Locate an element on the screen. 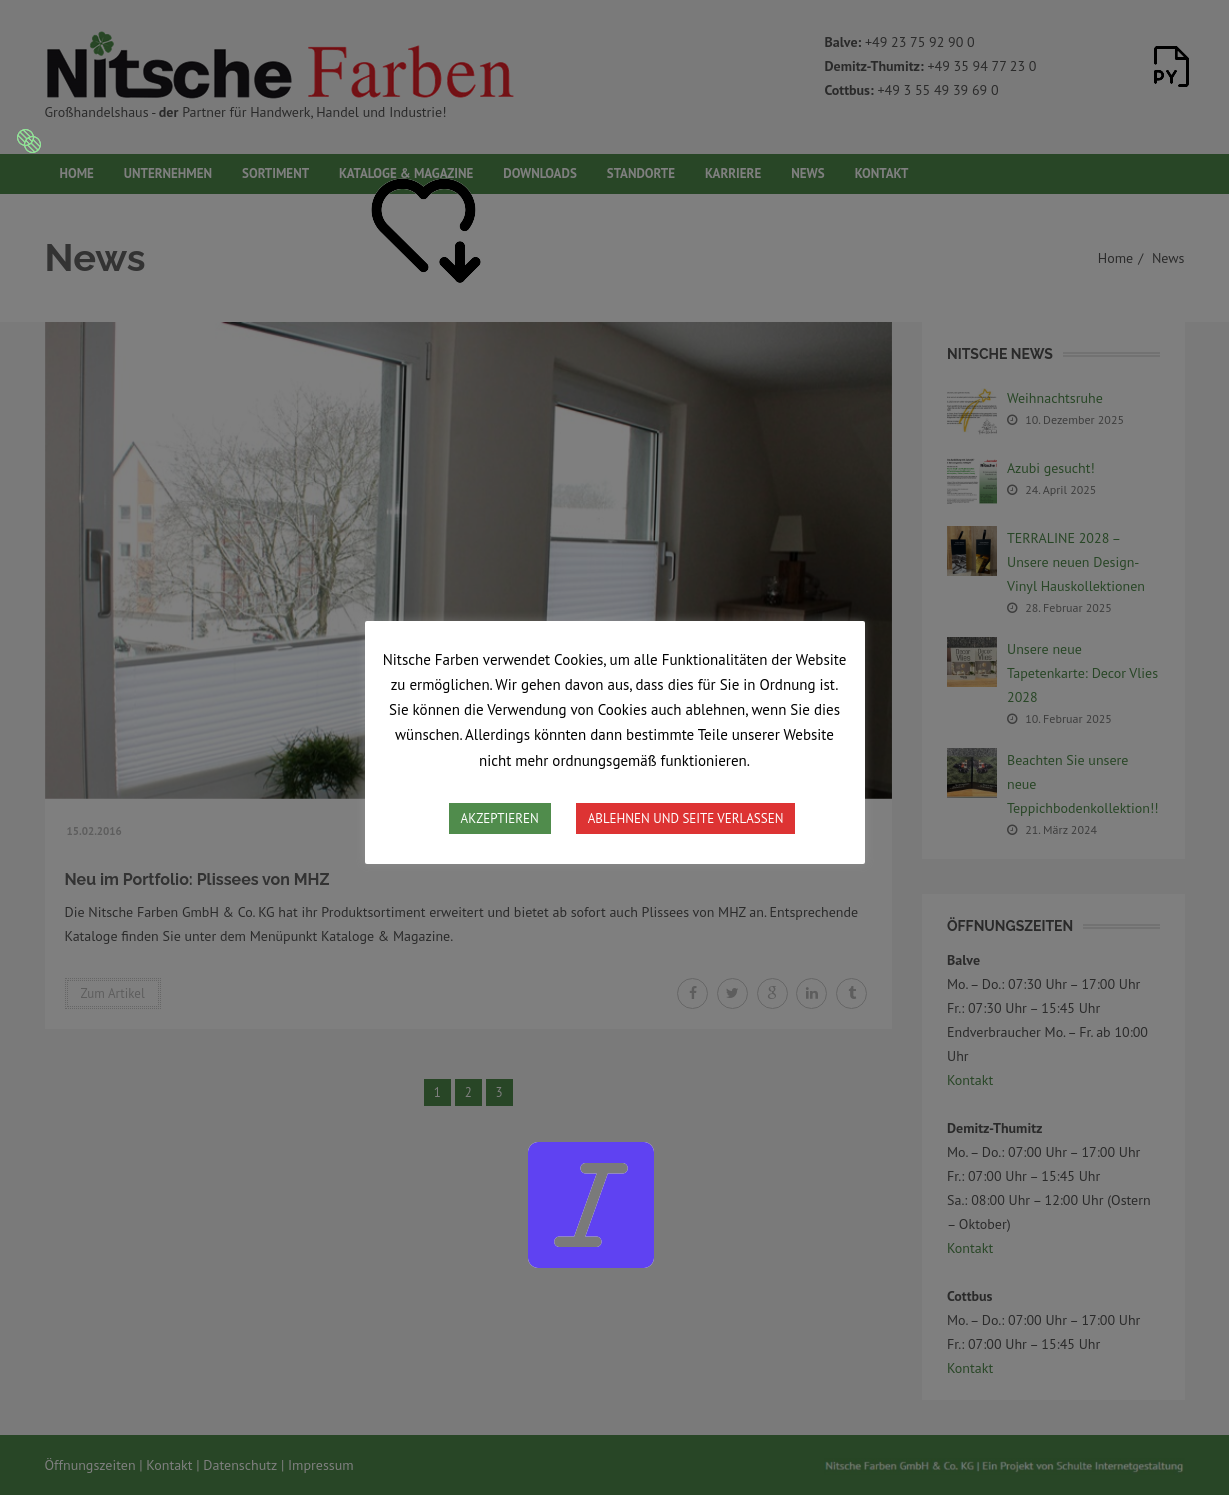  a python script or .py file is located at coordinates (1171, 66).